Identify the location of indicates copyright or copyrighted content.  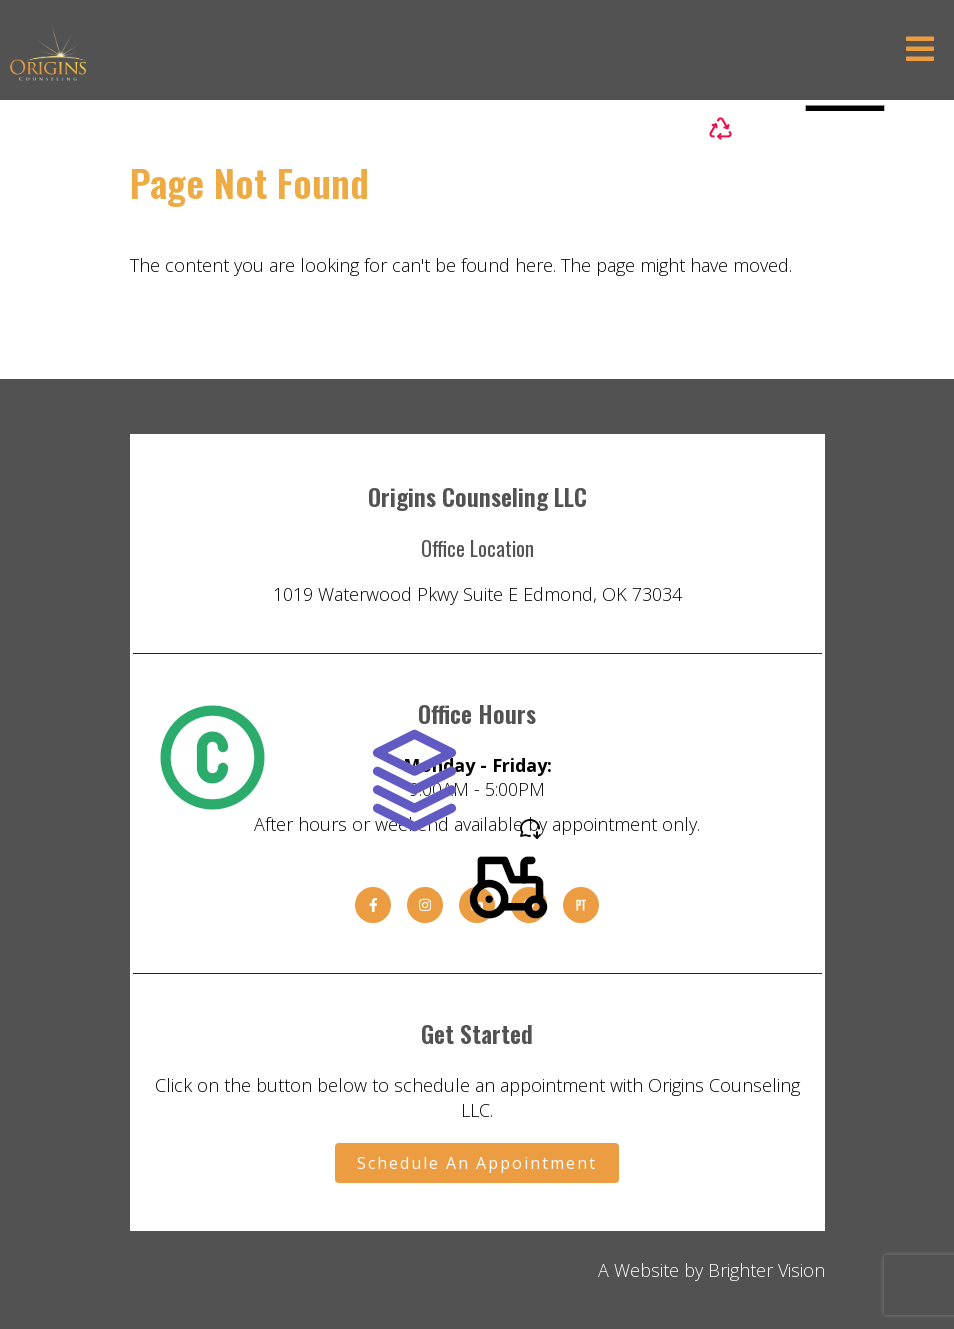
(212, 757).